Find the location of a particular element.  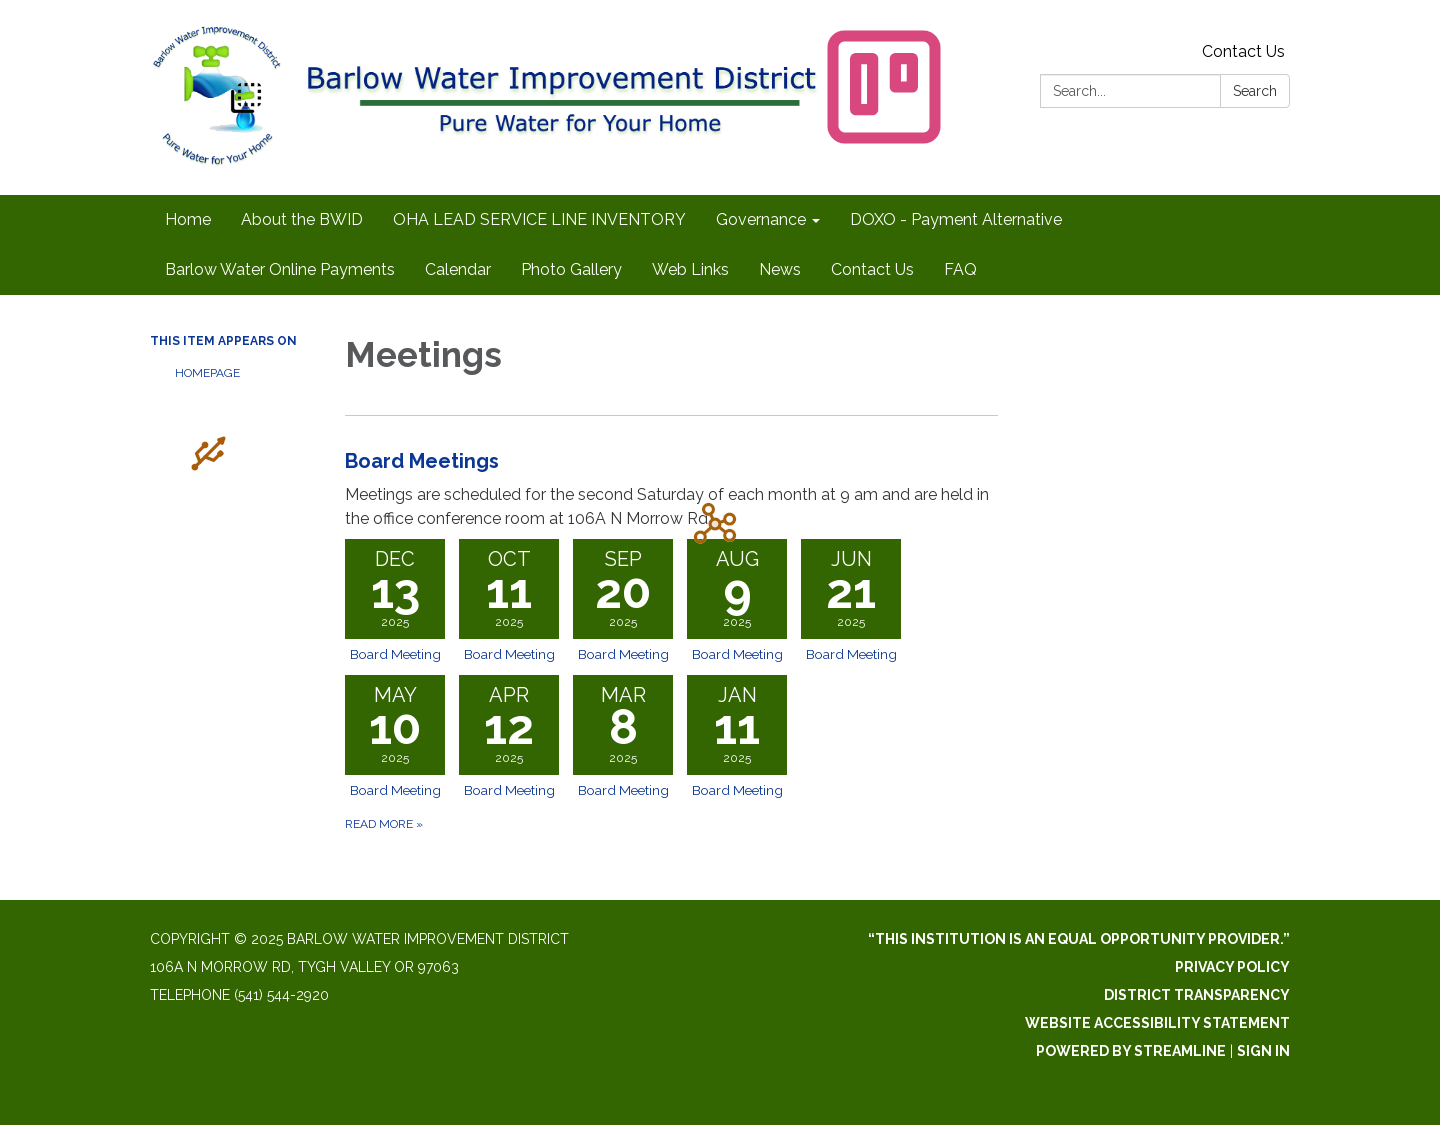

open trello app is located at coordinates (884, 87).